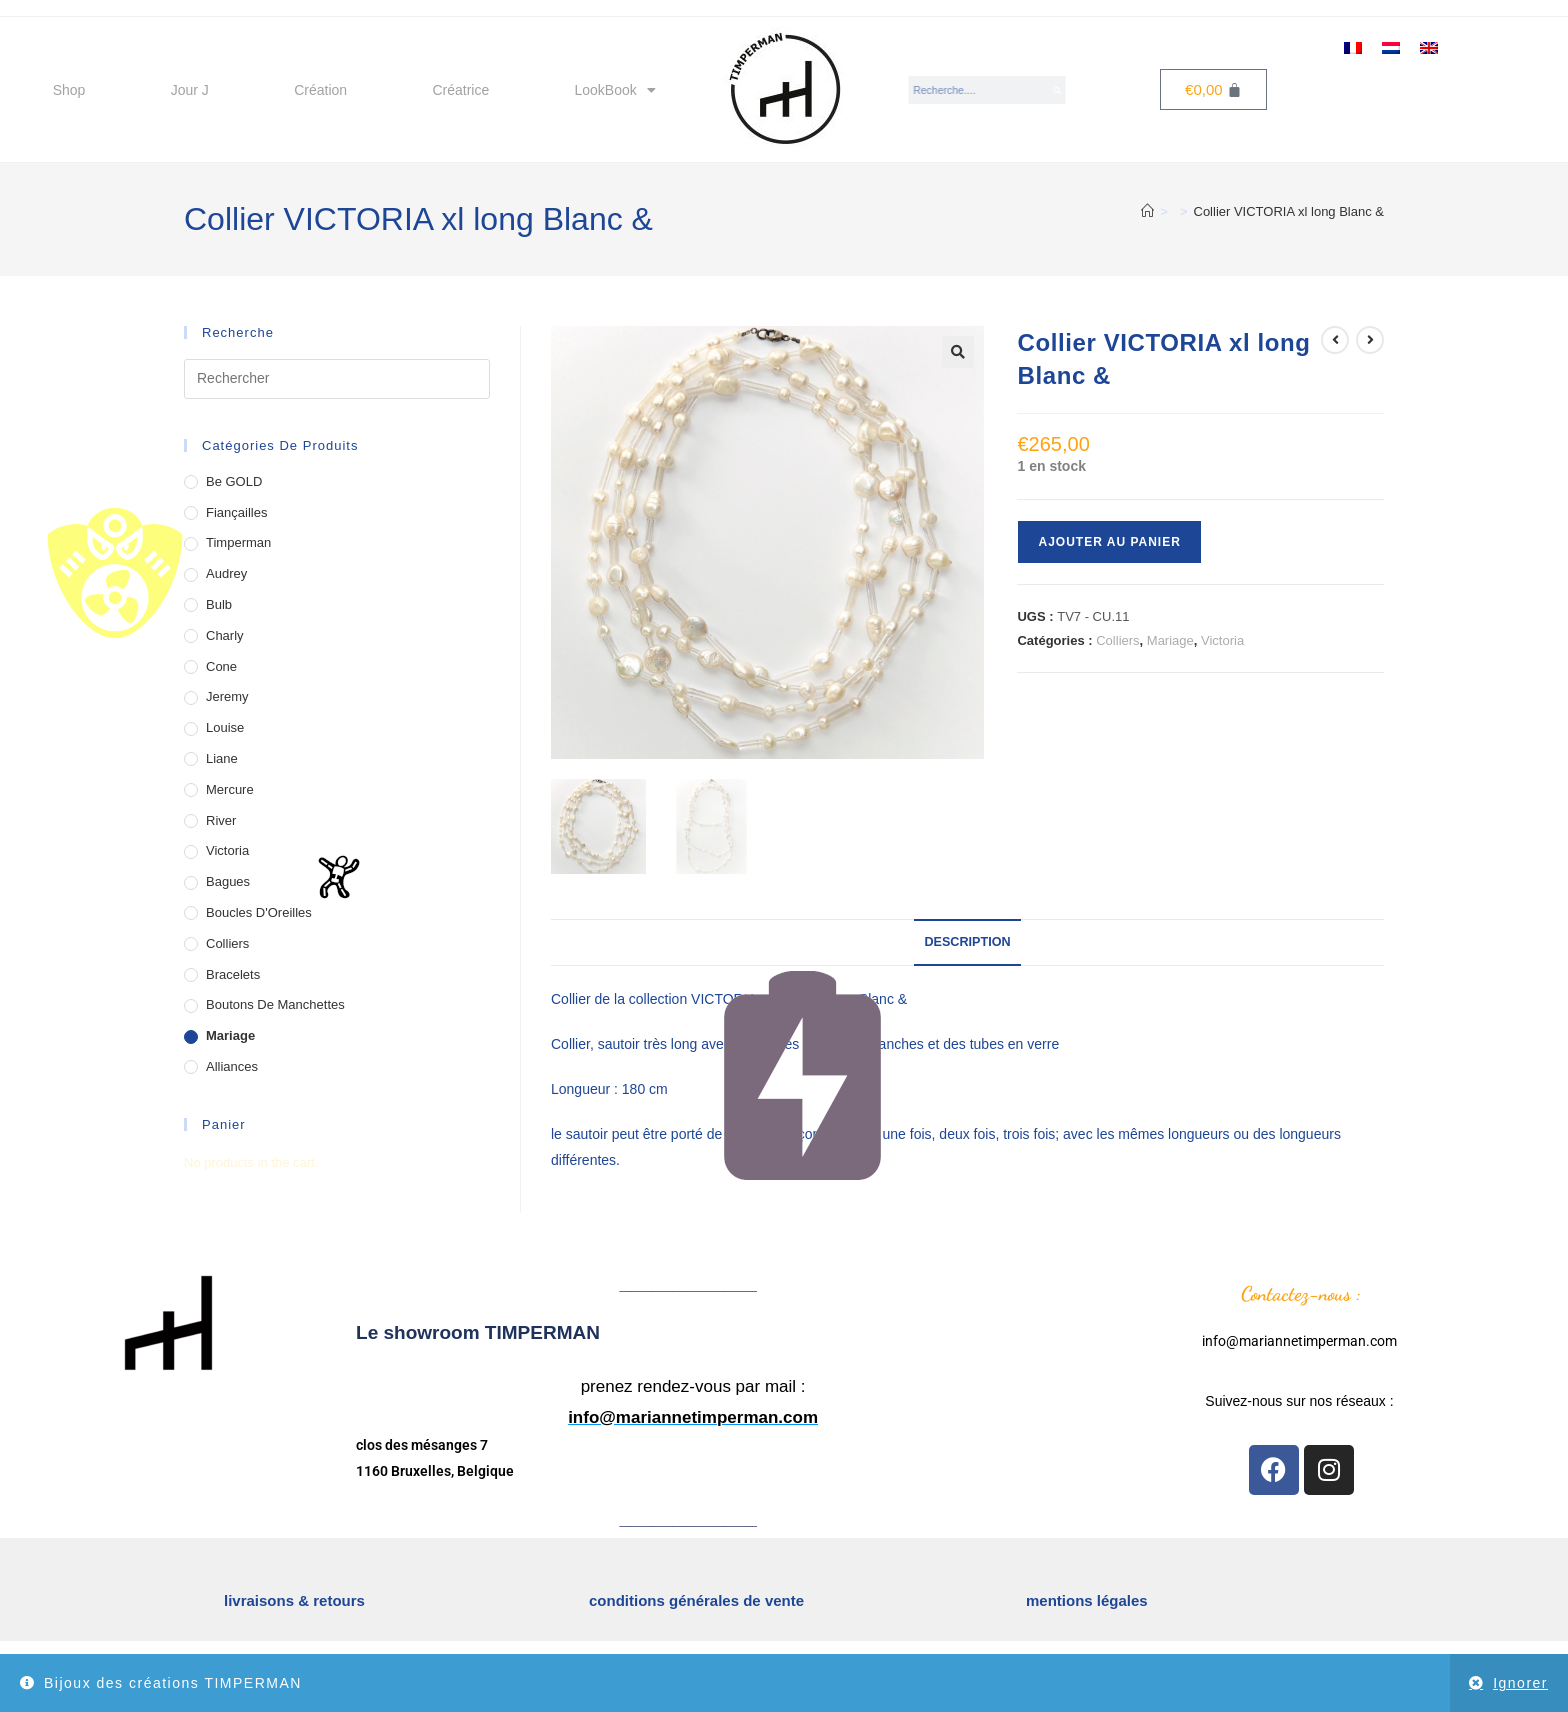  I want to click on select the air man character, so click(115, 573).